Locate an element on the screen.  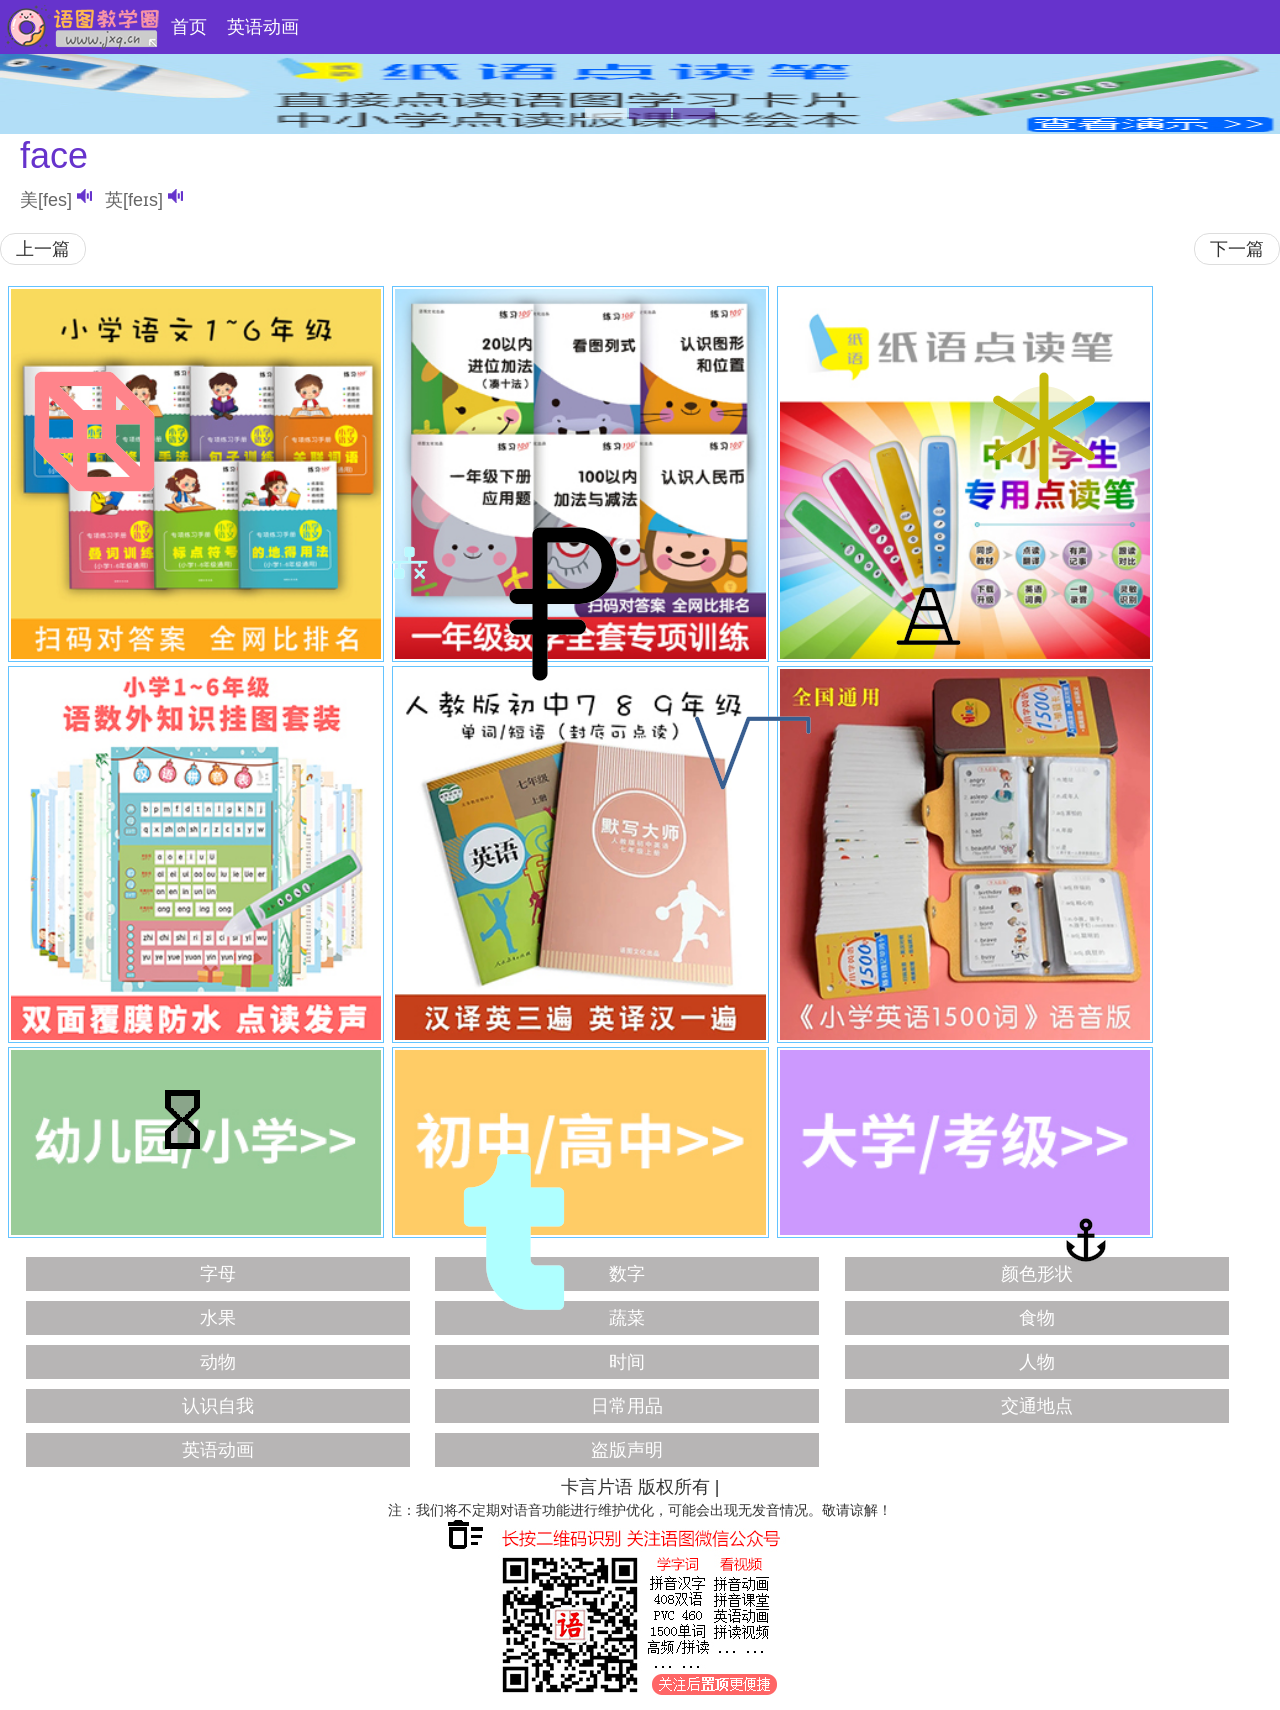
indicates price or amount in russian rubles is located at coordinates (563, 604).